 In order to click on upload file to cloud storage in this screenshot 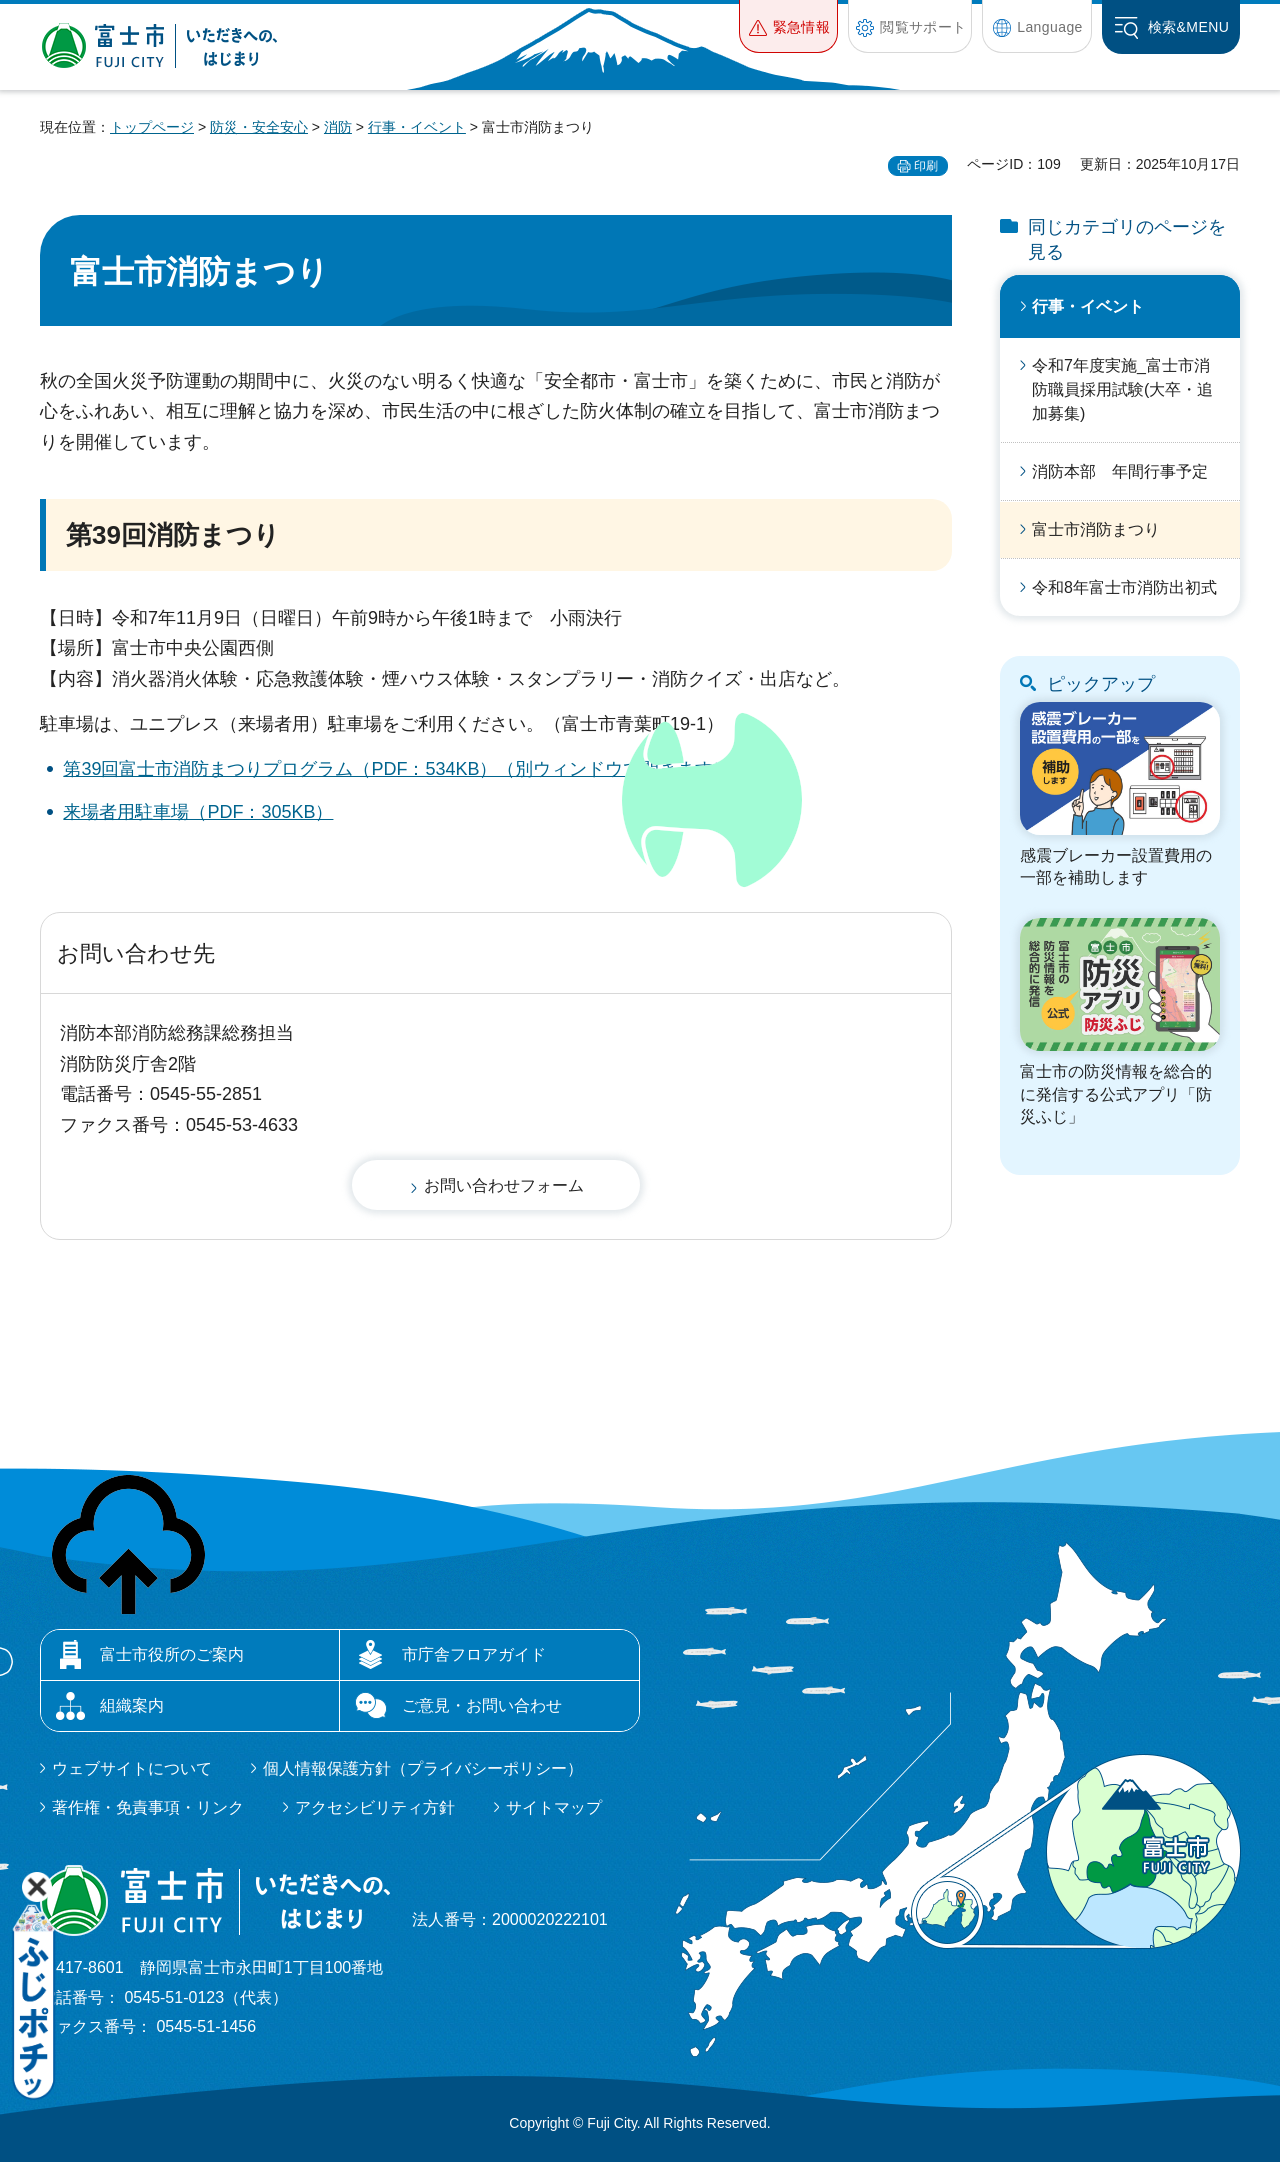, I will do `click(128, 1544)`.